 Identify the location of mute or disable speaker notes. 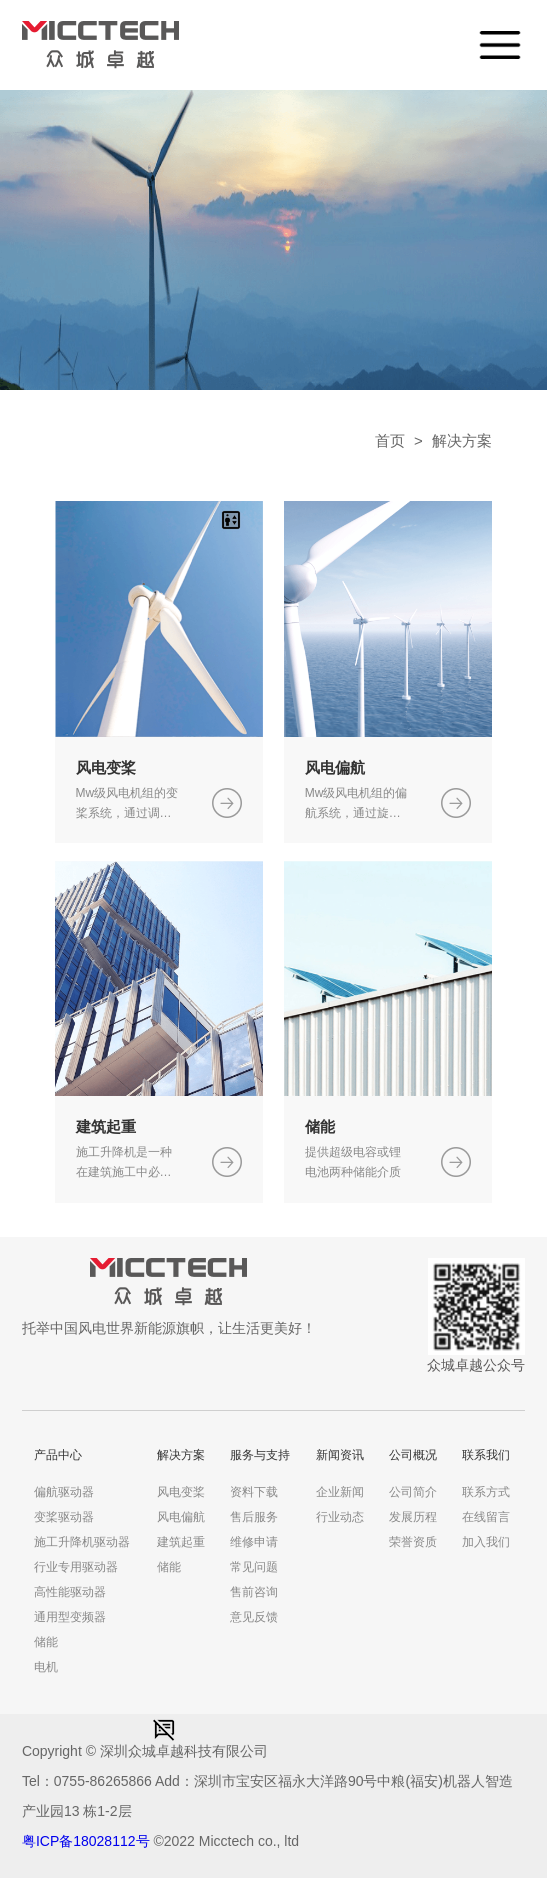
(164, 1729).